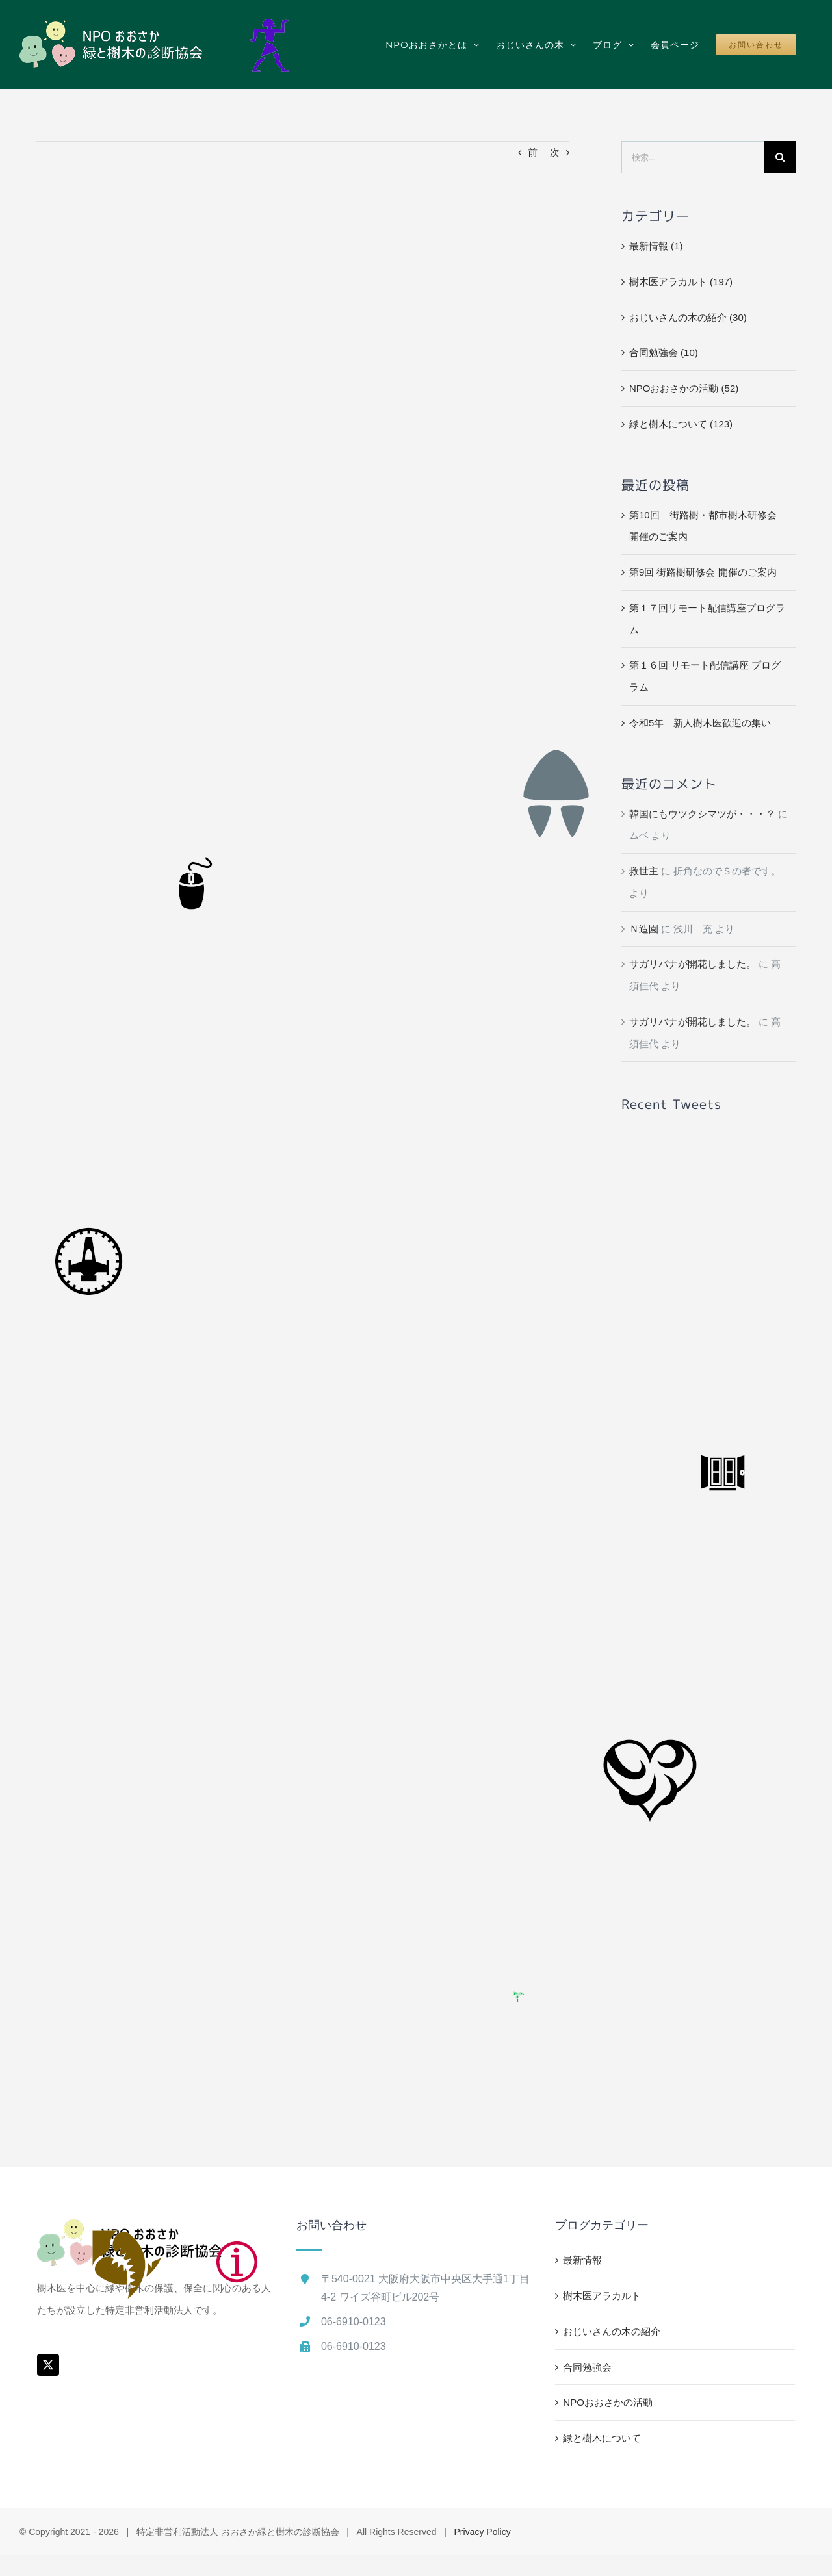  I want to click on open a new window or panel, so click(723, 1473).